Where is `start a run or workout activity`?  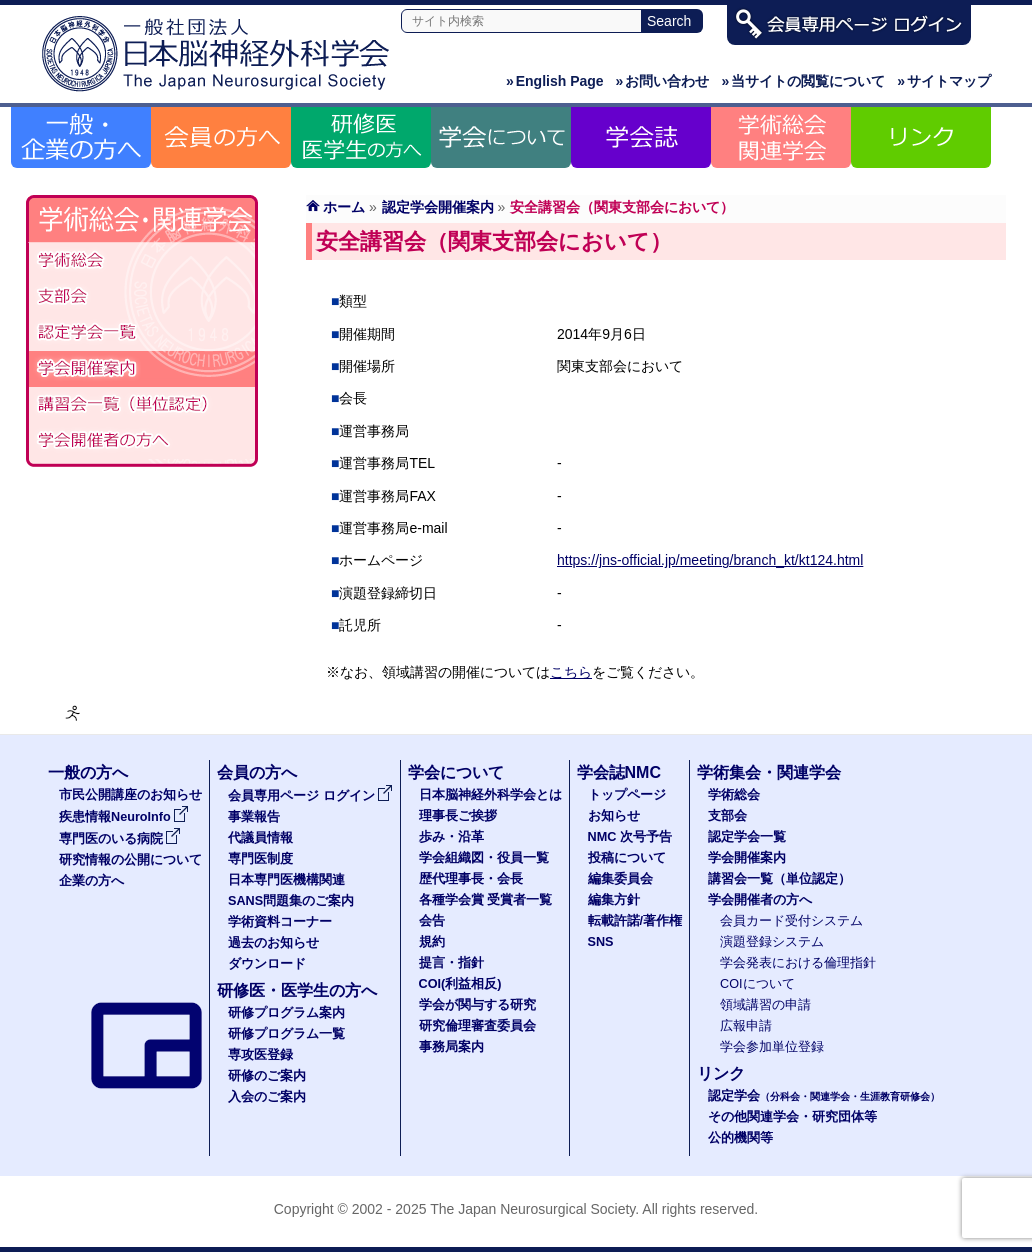
start a run or workout activity is located at coordinates (73, 713).